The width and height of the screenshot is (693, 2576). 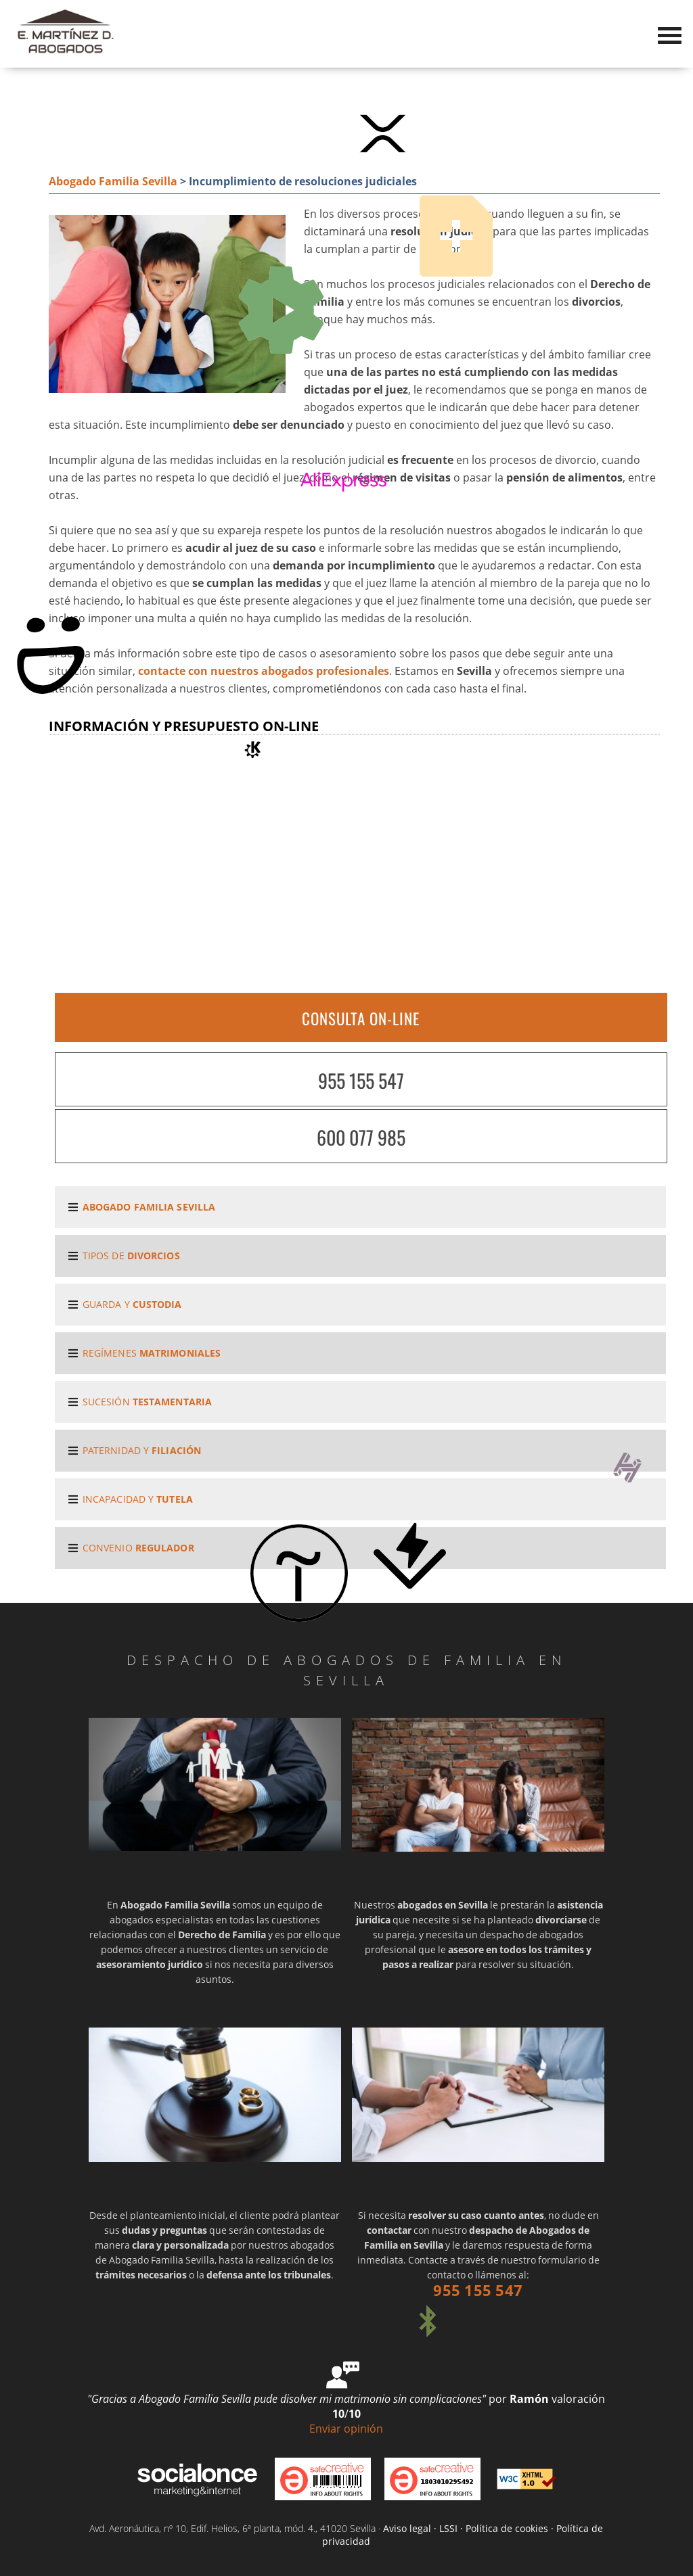 I want to click on open YouTube Studio app, so click(x=281, y=310).